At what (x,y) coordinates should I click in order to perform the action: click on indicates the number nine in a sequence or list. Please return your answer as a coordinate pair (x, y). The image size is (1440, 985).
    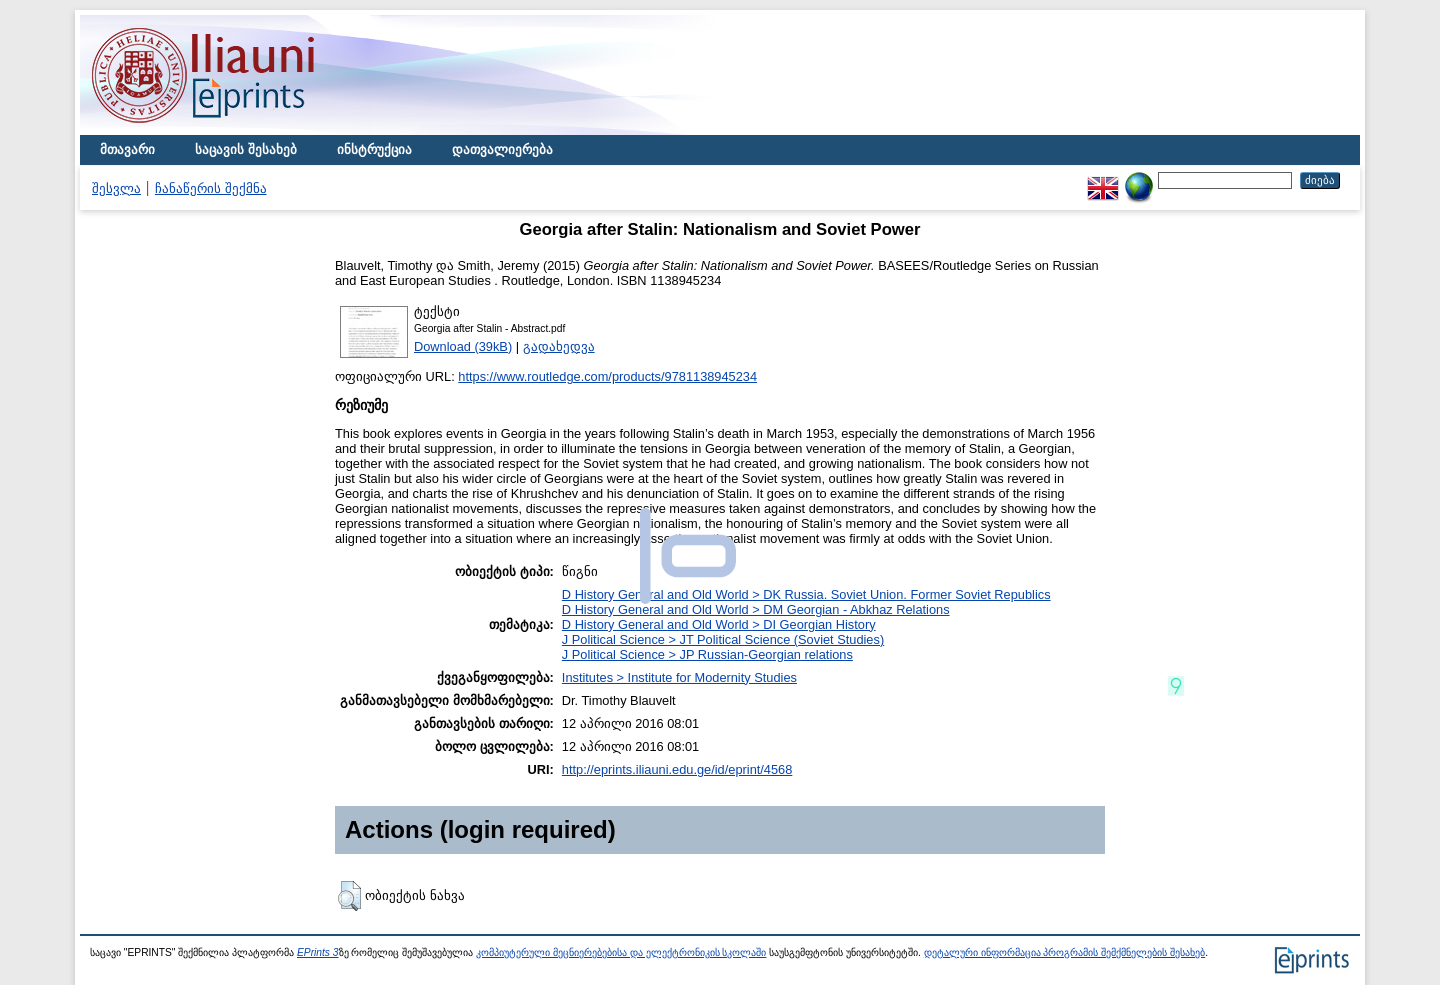
    Looking at the image, I should click on (1176, 686).